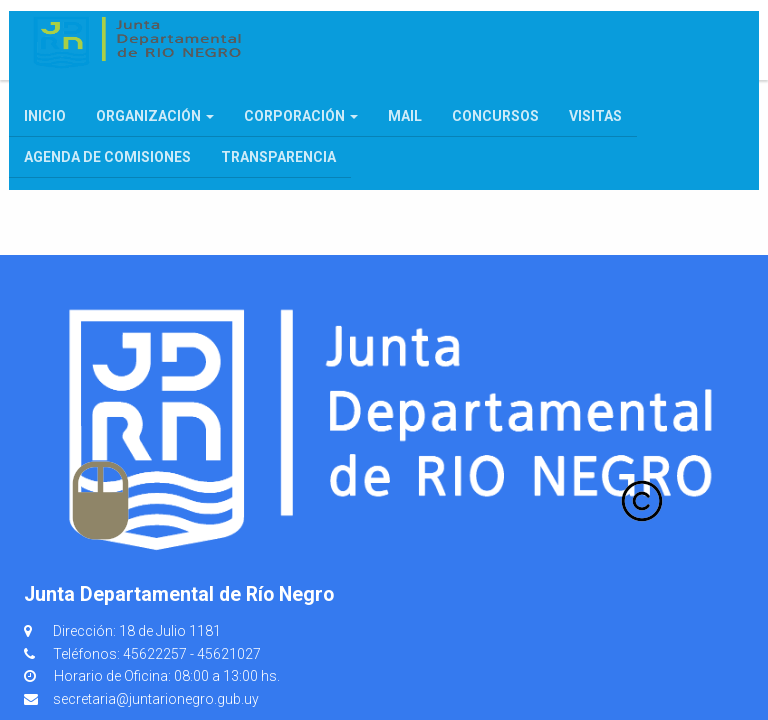 This screenshot has height=720, width=768. What do you see at coordinates (100, 500) in the screenshot?
I see `indicates mouse input is available or required` at bounding box center [100, 500].